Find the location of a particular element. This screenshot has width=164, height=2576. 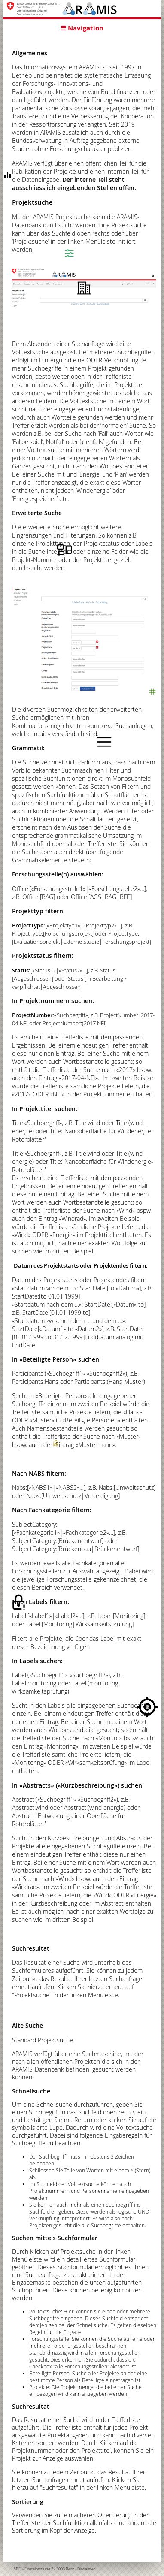

security alert or warning detected is located at coordinates (18, 1602).